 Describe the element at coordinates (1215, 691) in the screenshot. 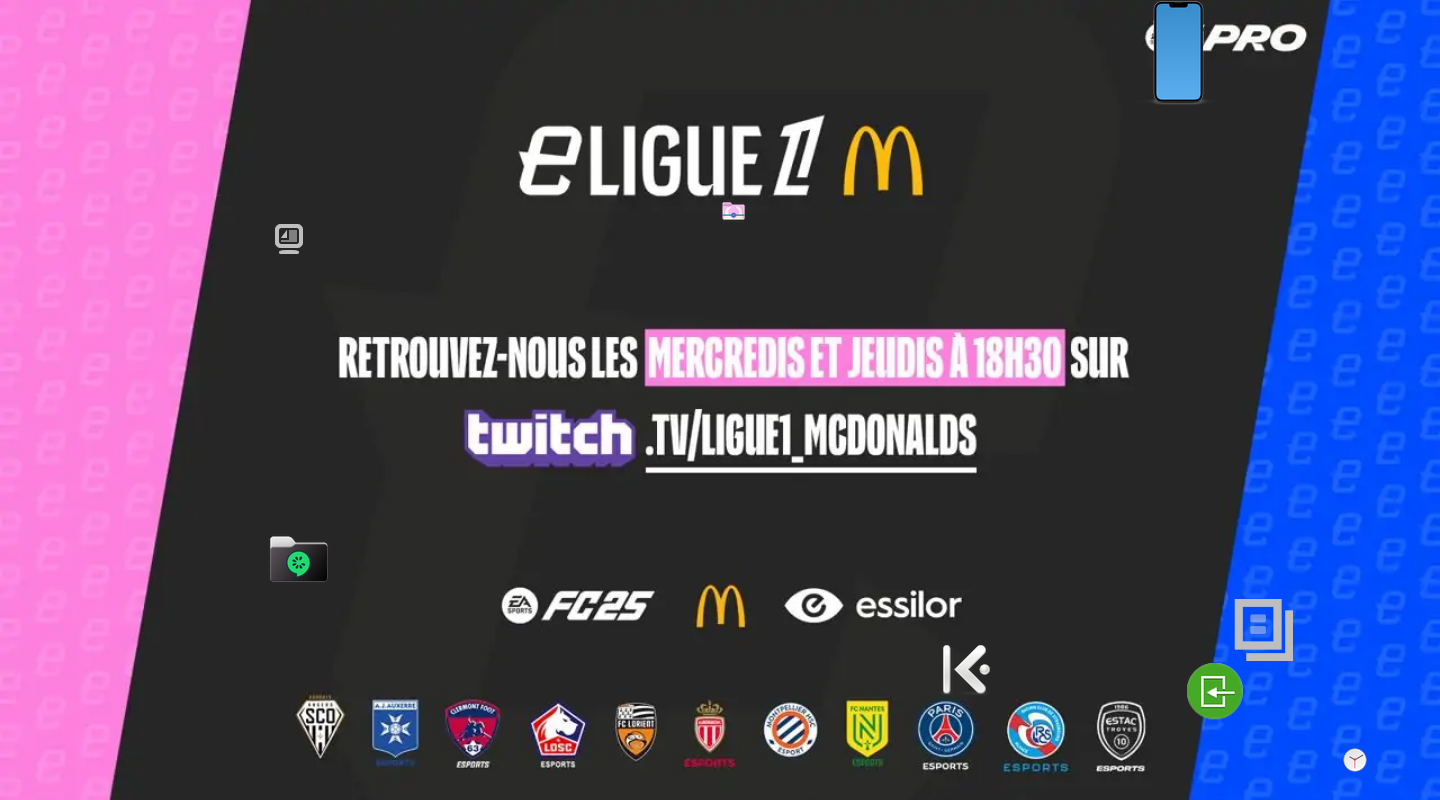

I see `log out of your current session` at that location.